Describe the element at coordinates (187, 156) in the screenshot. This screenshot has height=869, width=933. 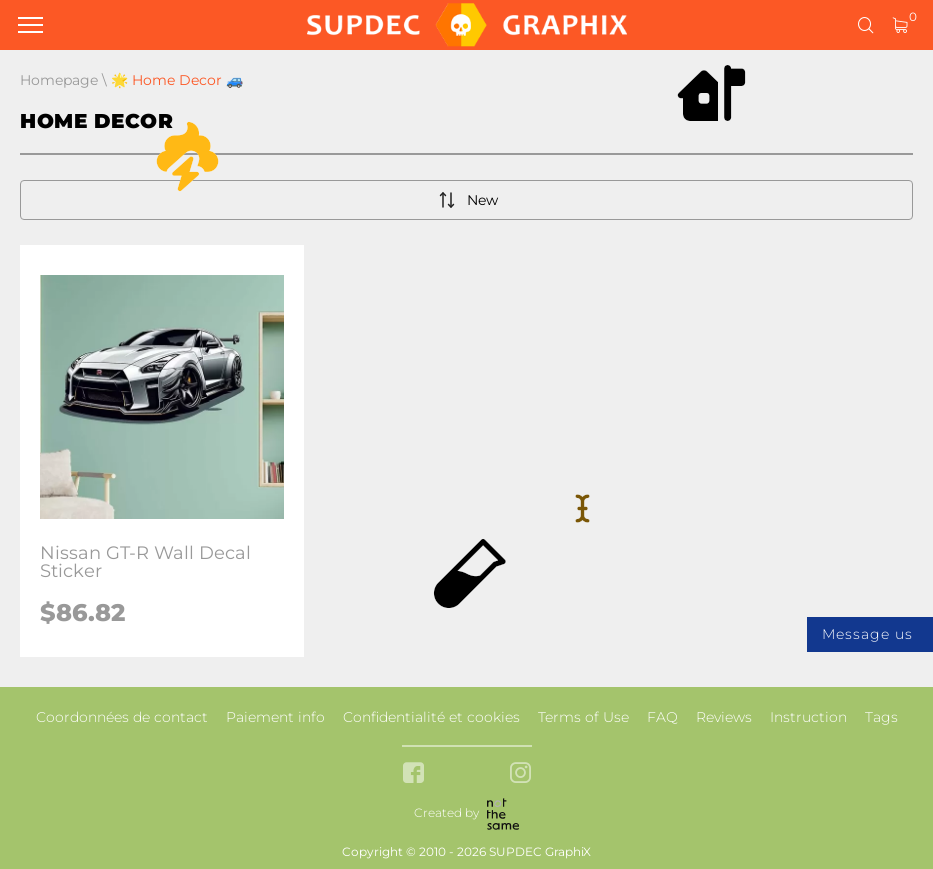
I see `indicates something went wrong or an error occurred` at that location.